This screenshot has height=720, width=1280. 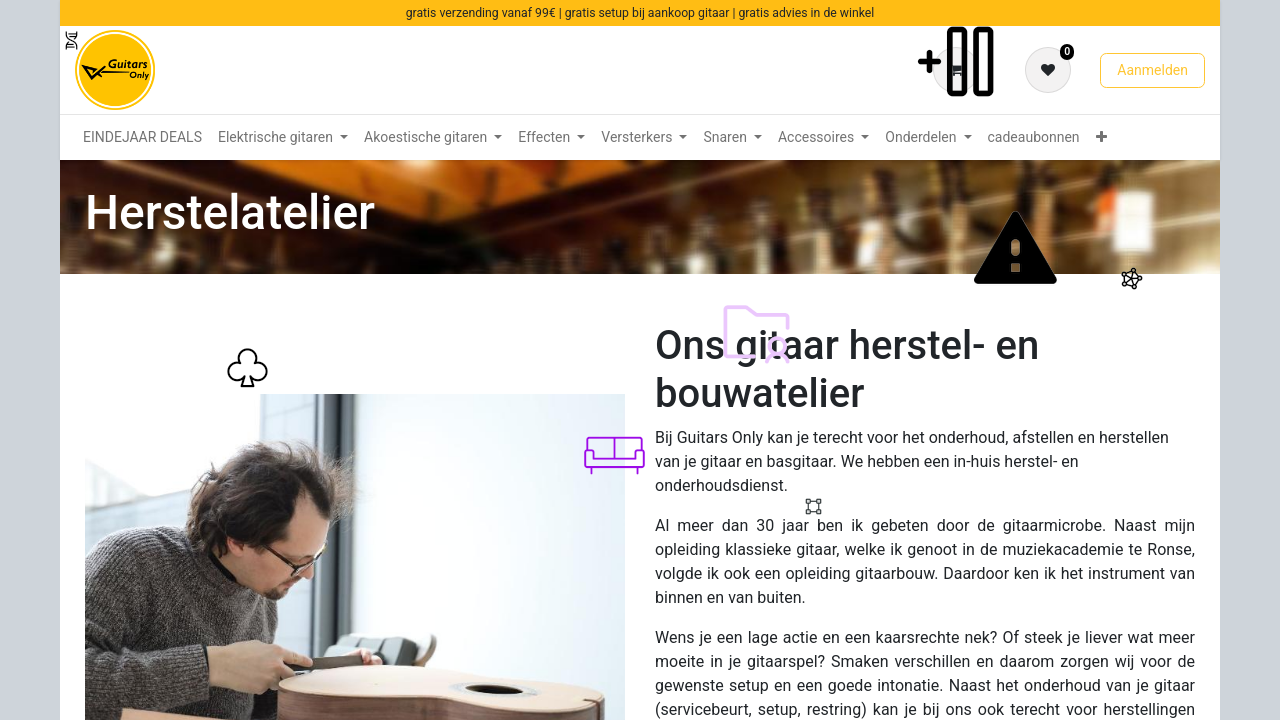 What do you see at coordinates (1131, 278) in the screenshot?
I see `connect to the fediverse network` at bounding box center [1131, 278].